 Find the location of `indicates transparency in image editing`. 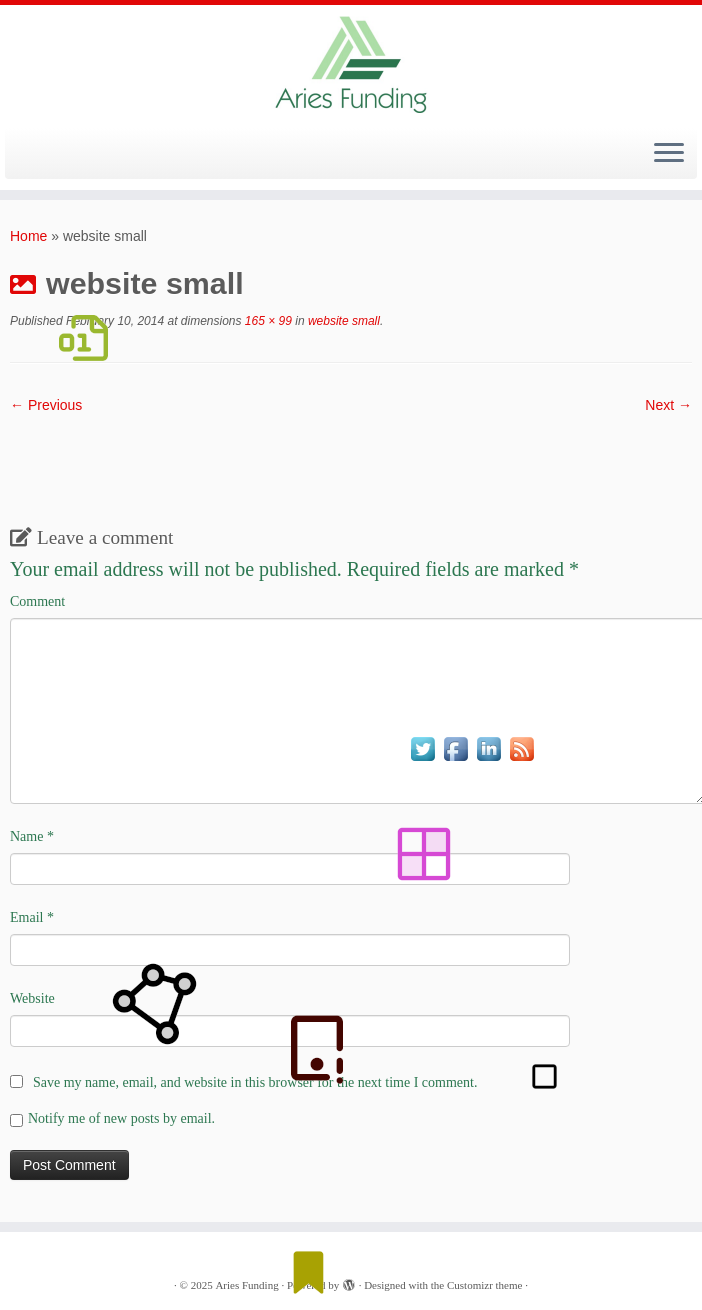

indicates transparency in image editing is located at coordinates (424, 854).